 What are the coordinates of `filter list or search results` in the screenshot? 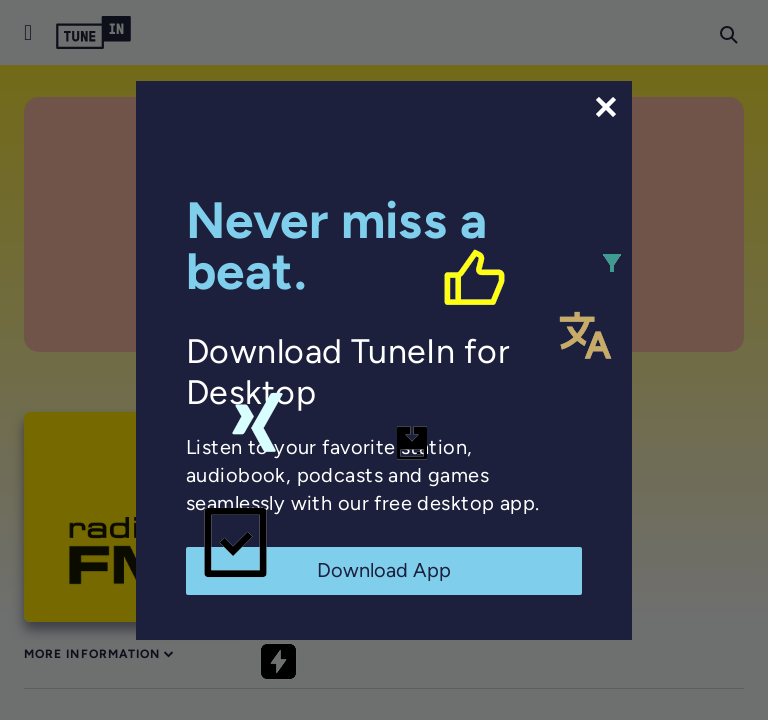 It's located at (612, 262).